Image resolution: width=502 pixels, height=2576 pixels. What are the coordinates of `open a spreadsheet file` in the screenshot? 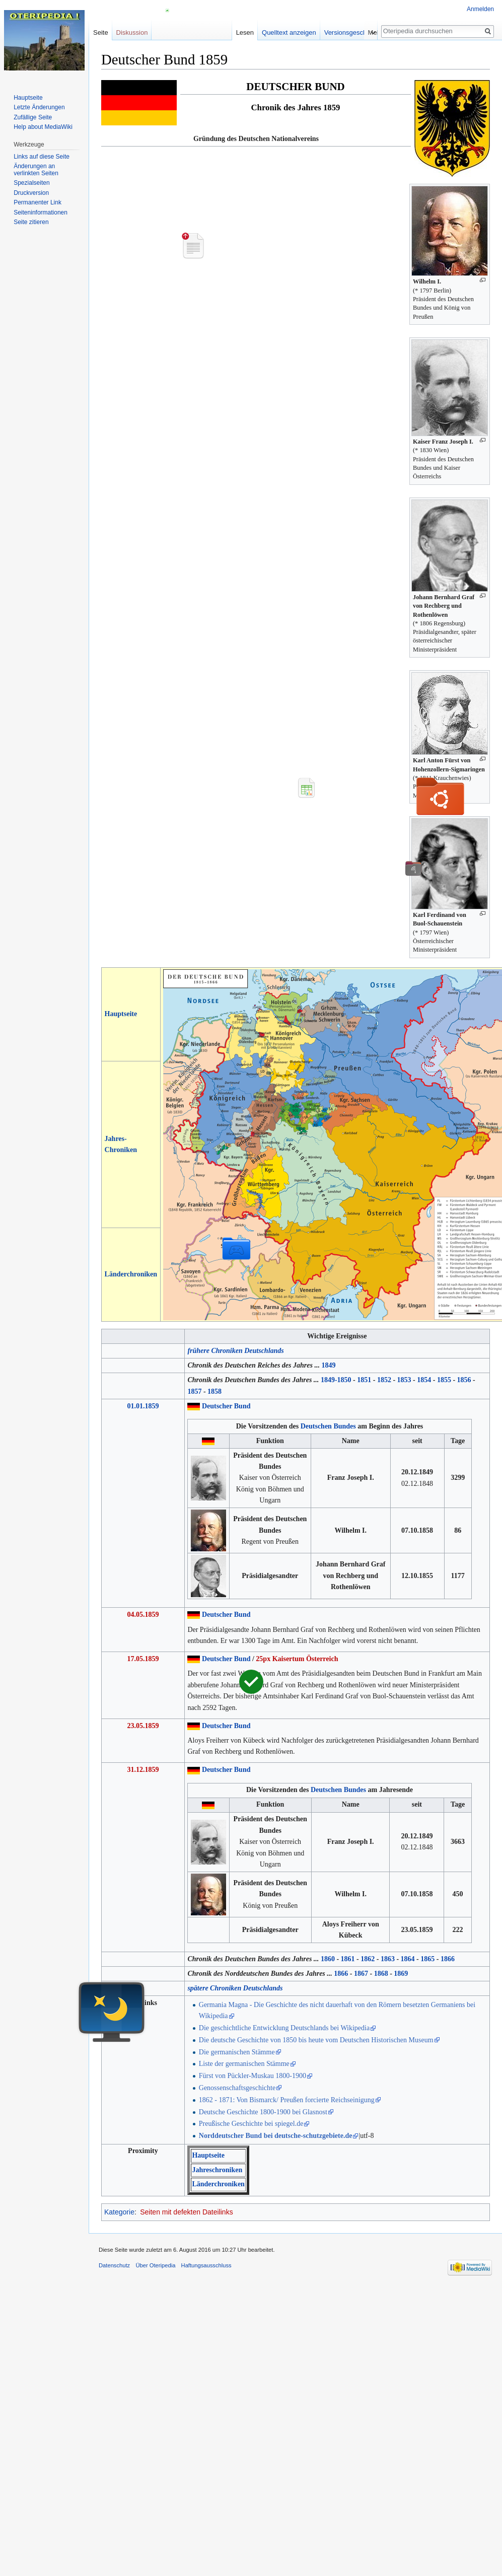 It's located at (306, 788).